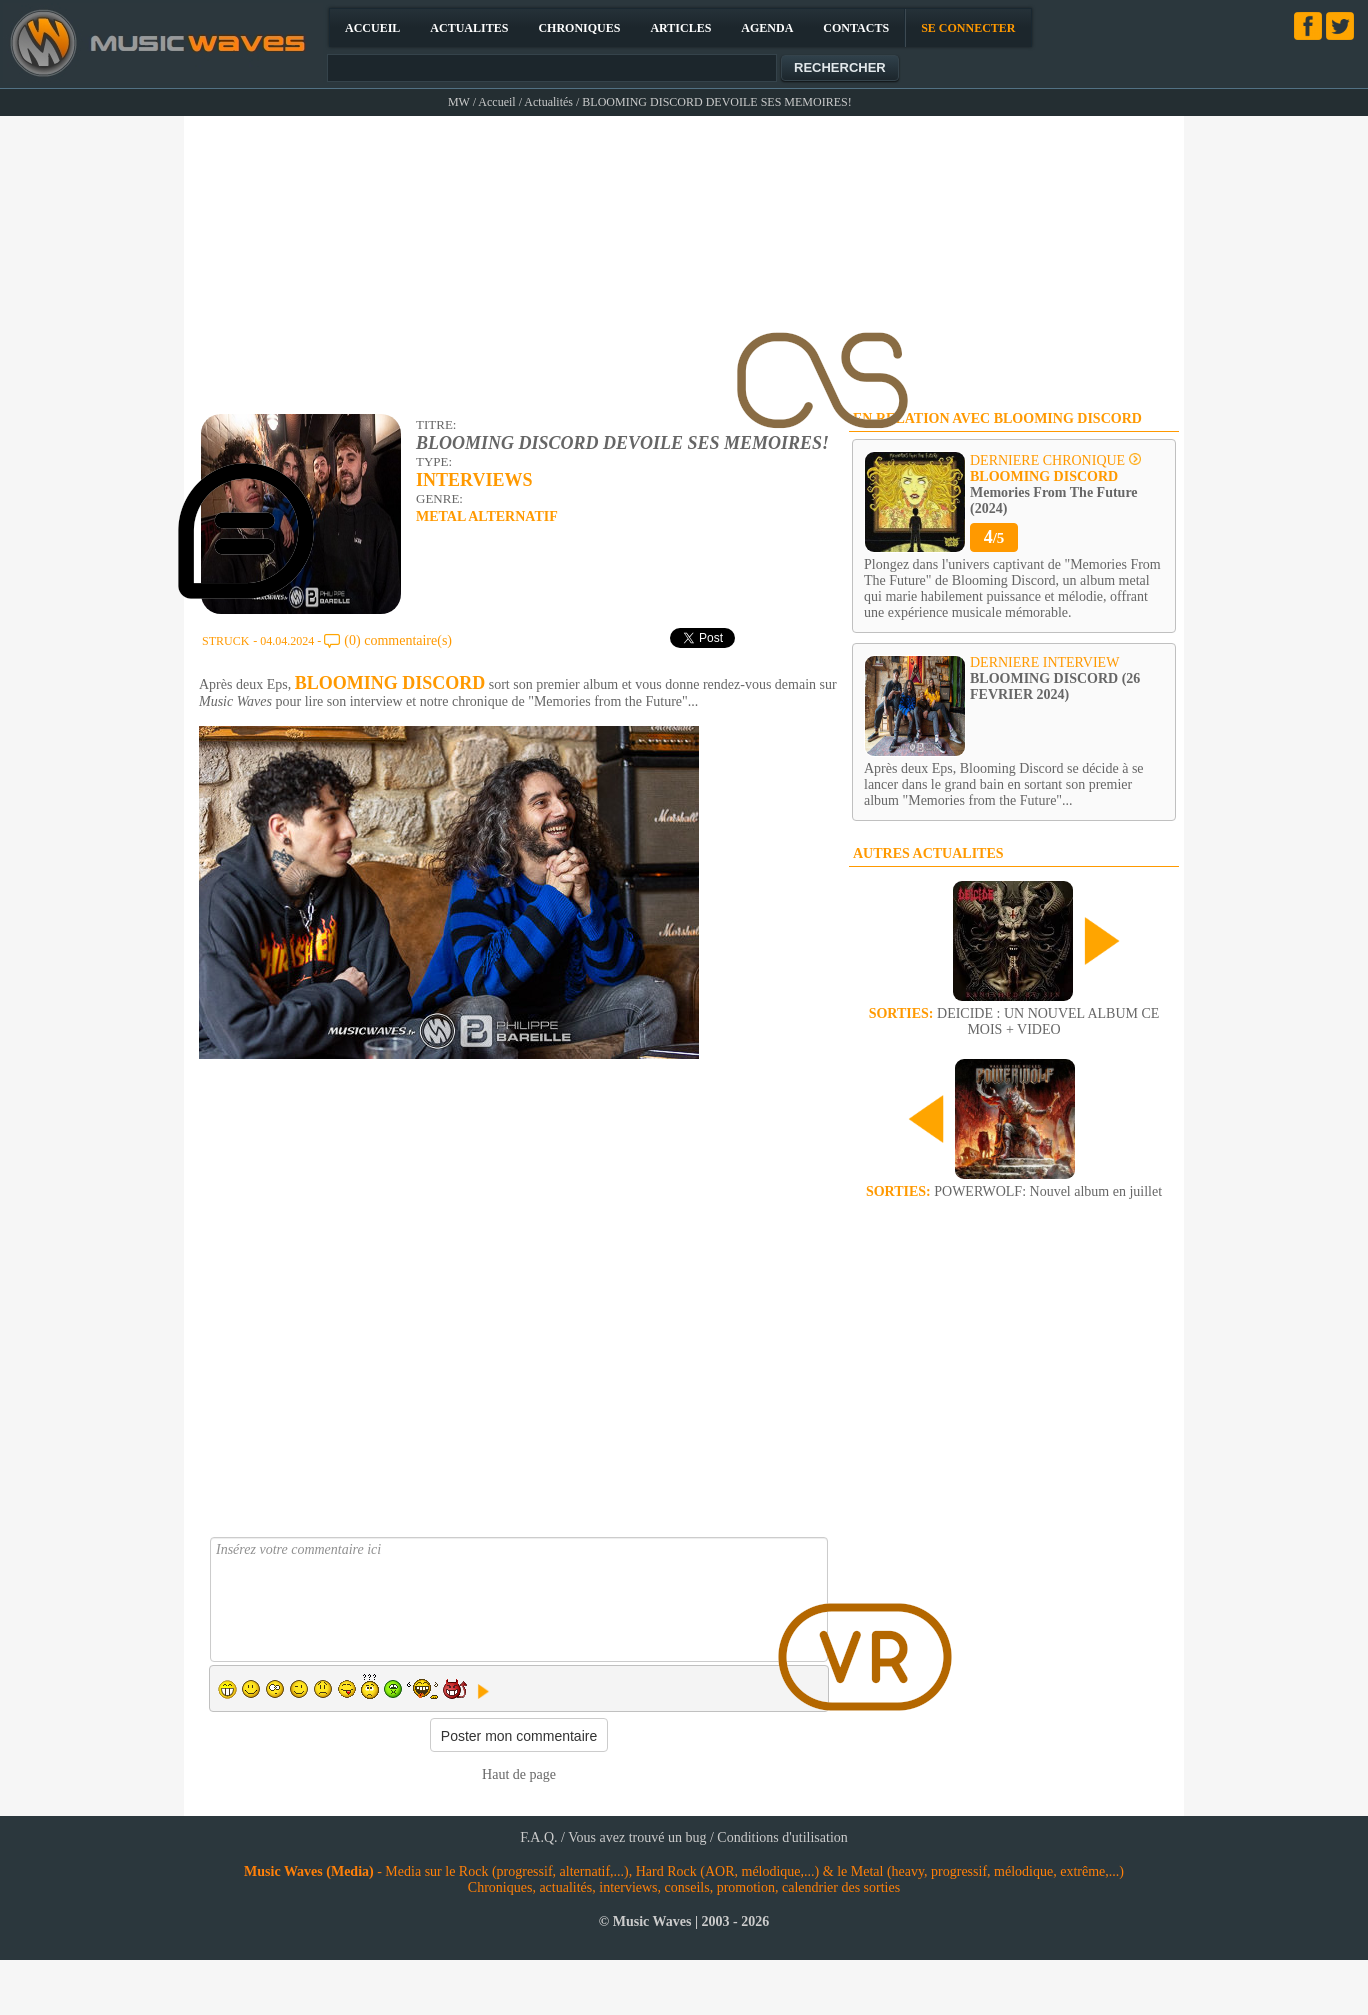  Describe the element at coordinates (243, 533) in the screenshot. I see `open chat or messaging` at that location.